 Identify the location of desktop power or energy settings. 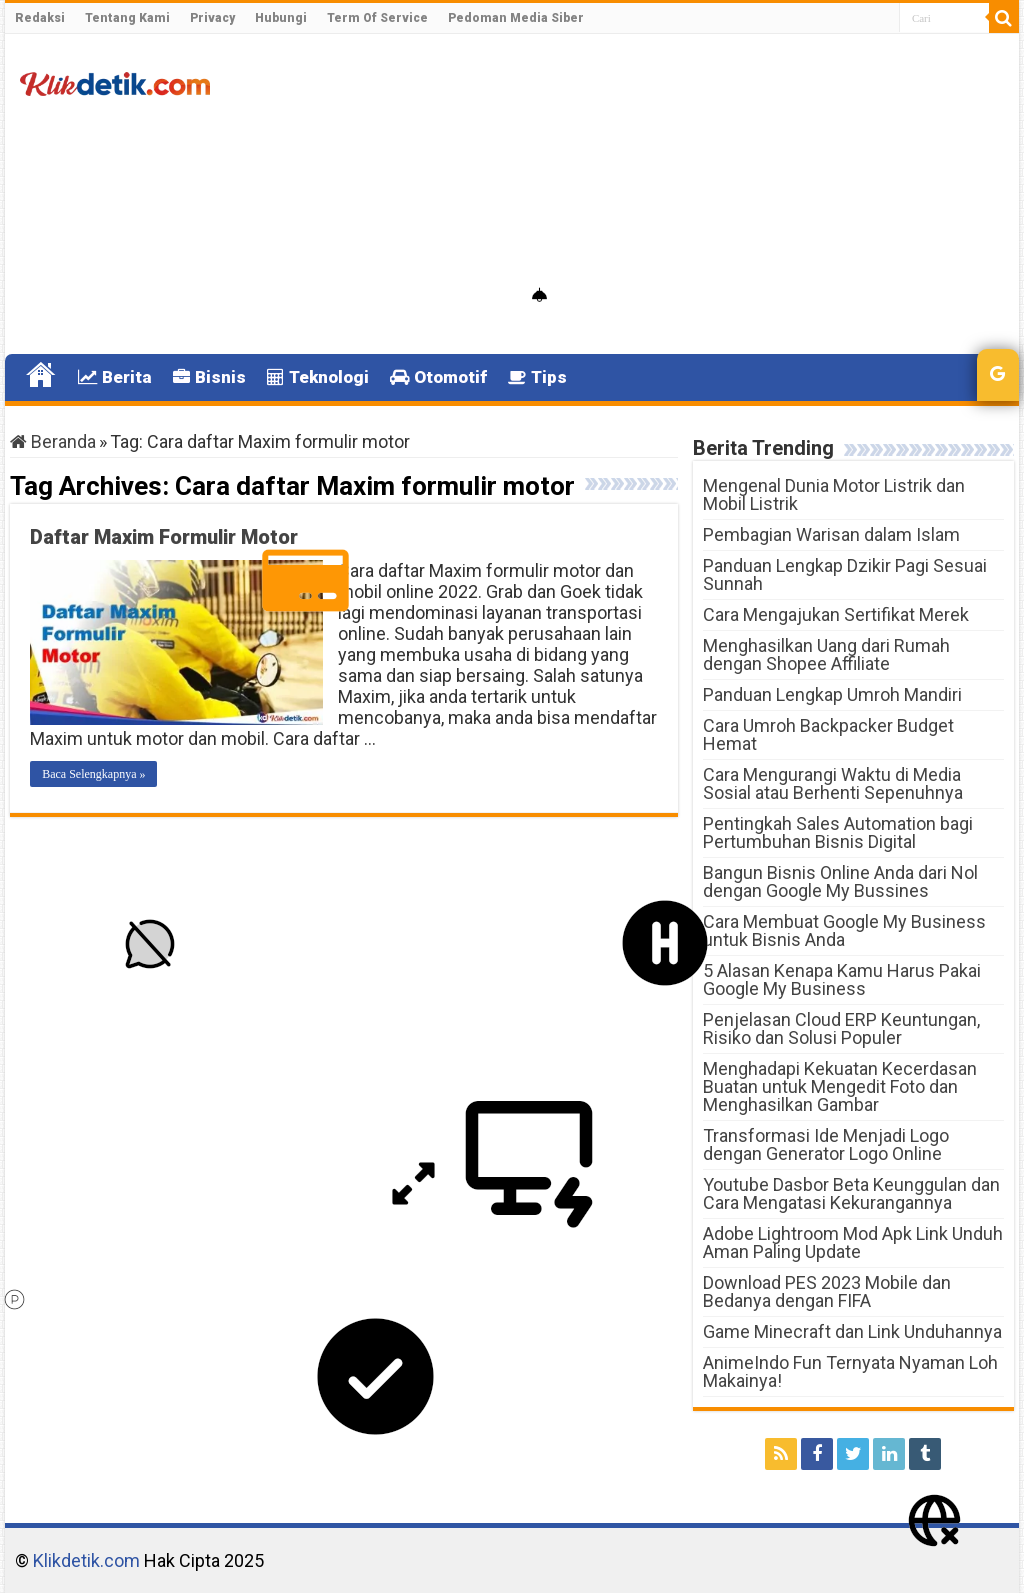
(529, 1158).